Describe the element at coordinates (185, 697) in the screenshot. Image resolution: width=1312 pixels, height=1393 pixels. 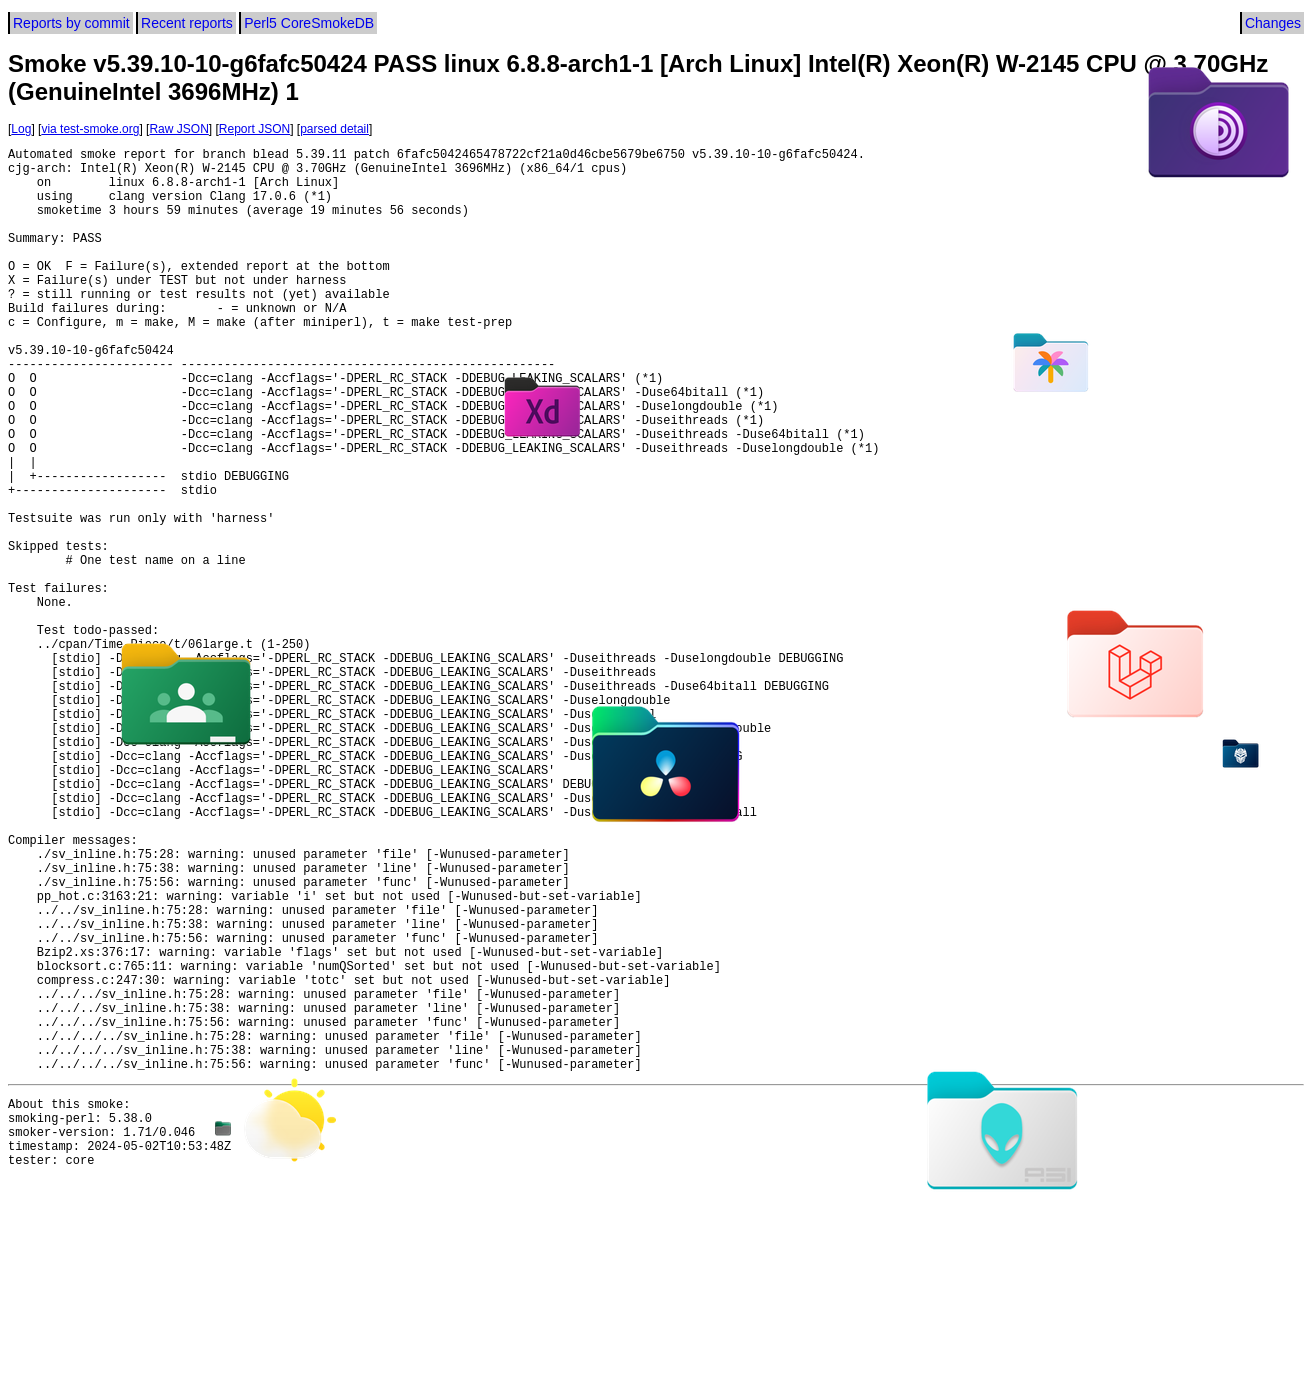
I see `open google classroom files folder` at that location.